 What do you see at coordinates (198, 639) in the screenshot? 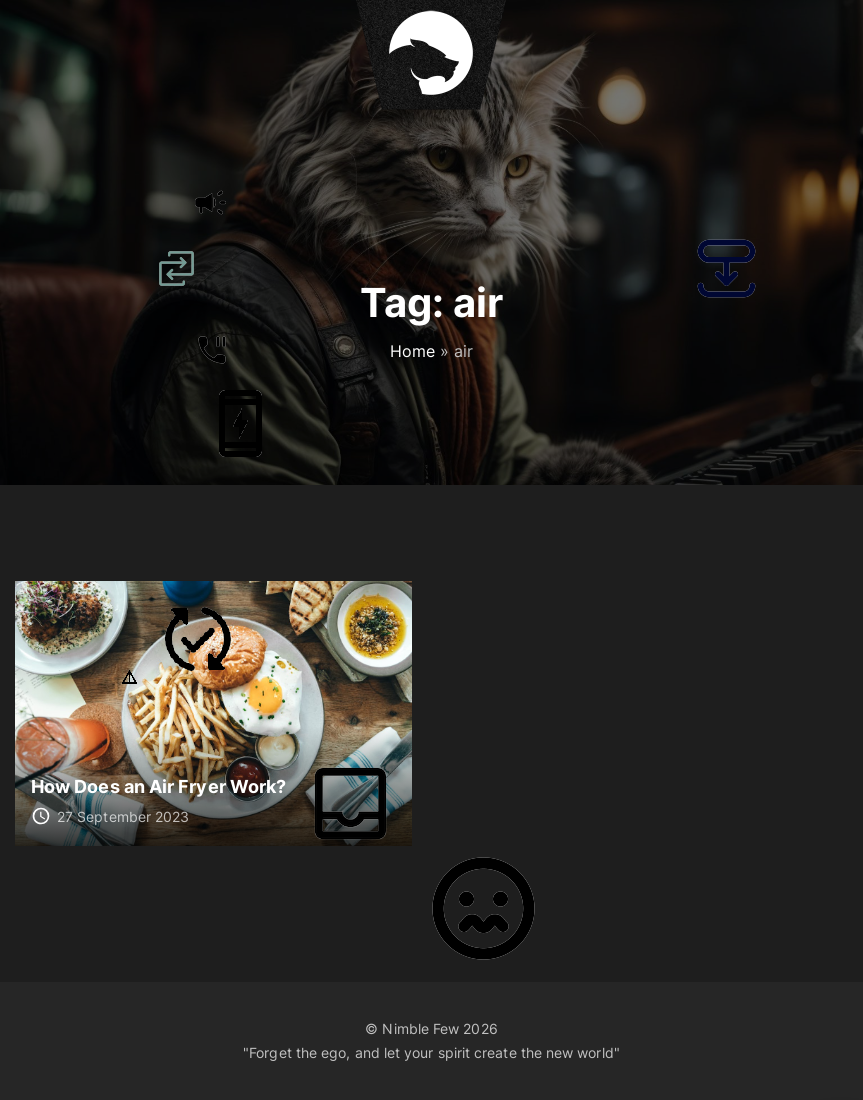
I see `sync or publish changes` at bounding box center [198, 639].